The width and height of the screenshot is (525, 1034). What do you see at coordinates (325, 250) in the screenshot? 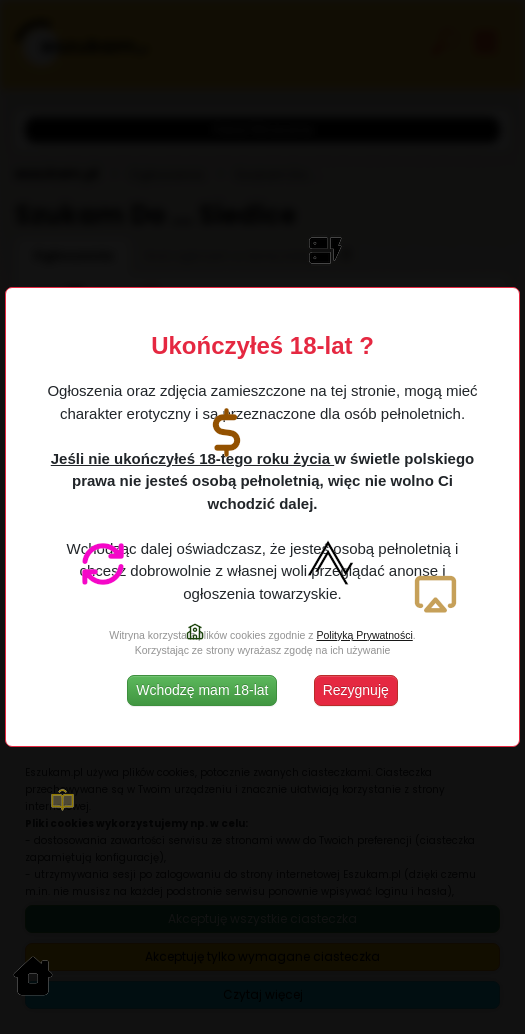
I see `access dynamic or auto-generated forms` at bounding box center [325, 250].